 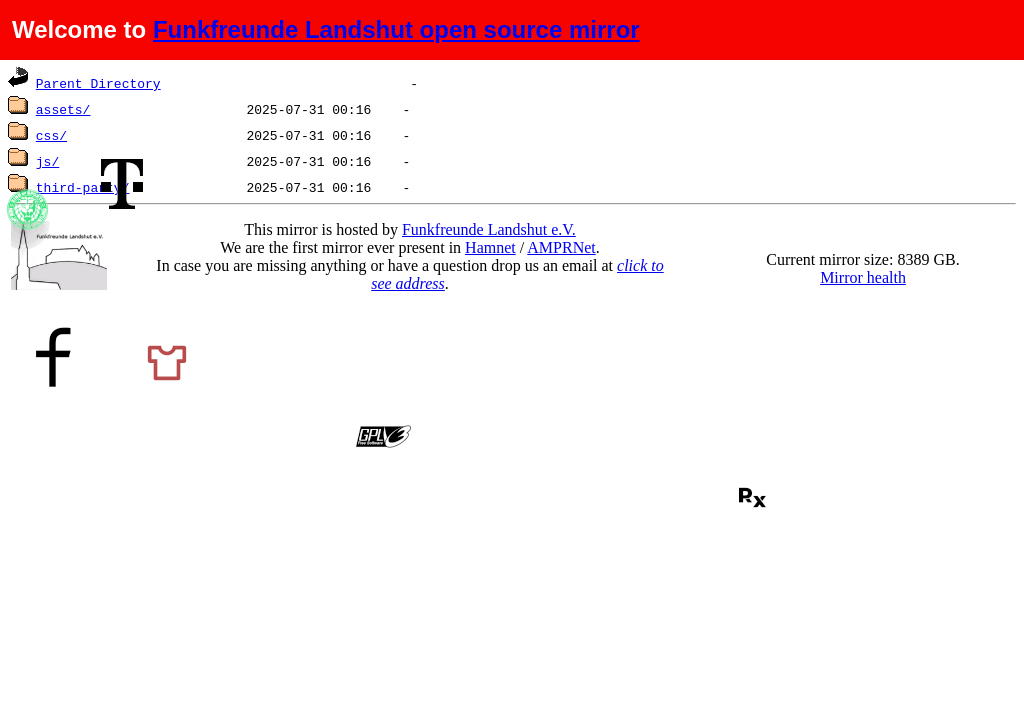 What do you see at coordinates (383, 436) in the screenshot?
I see `indicates software licensed under GNU General Public License v3` at bounding box center [383, 436].